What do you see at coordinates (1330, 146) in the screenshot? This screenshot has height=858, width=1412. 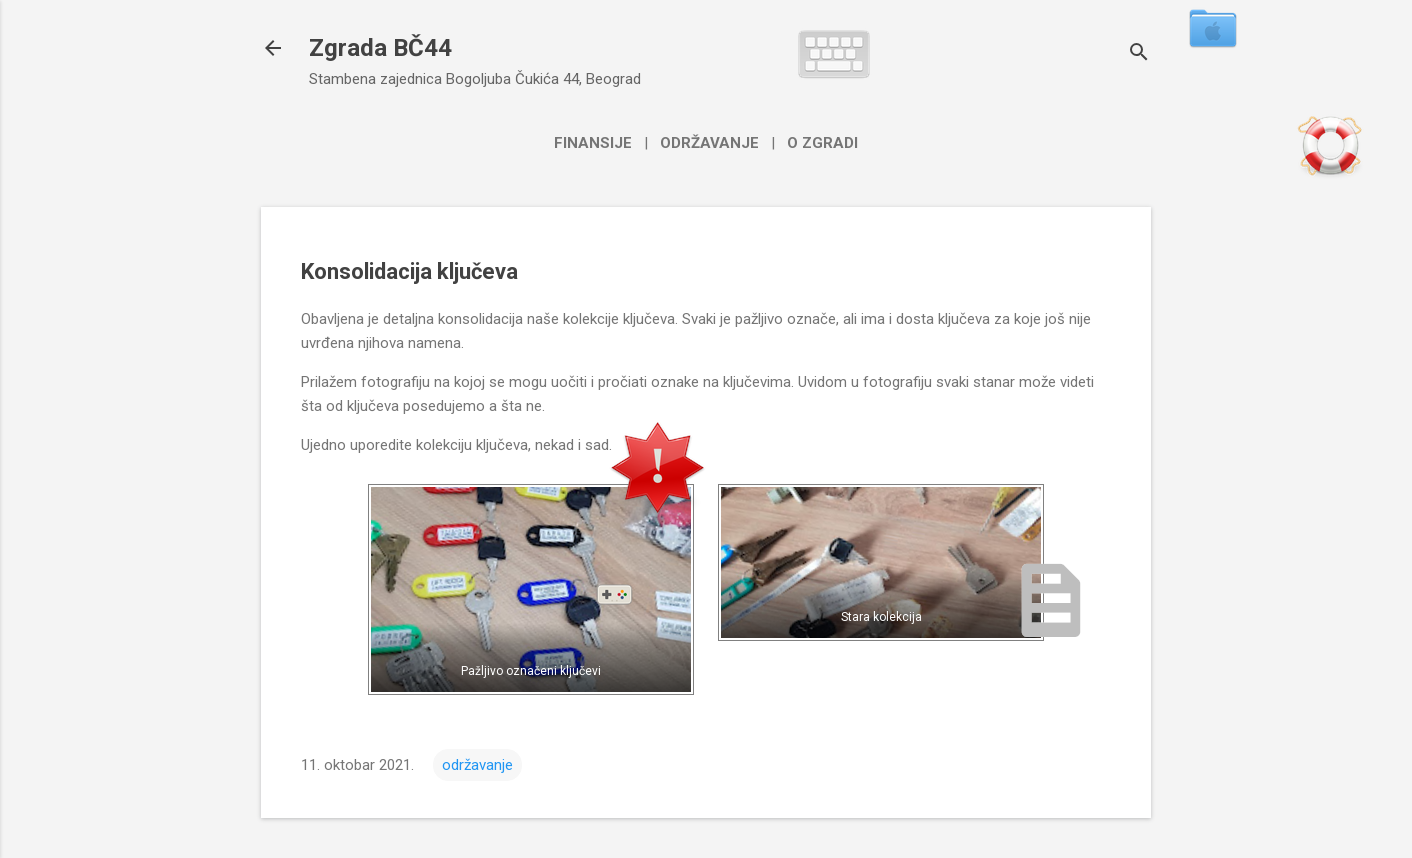 I see `access help documentation or support` at bounding box center [1330, 146].